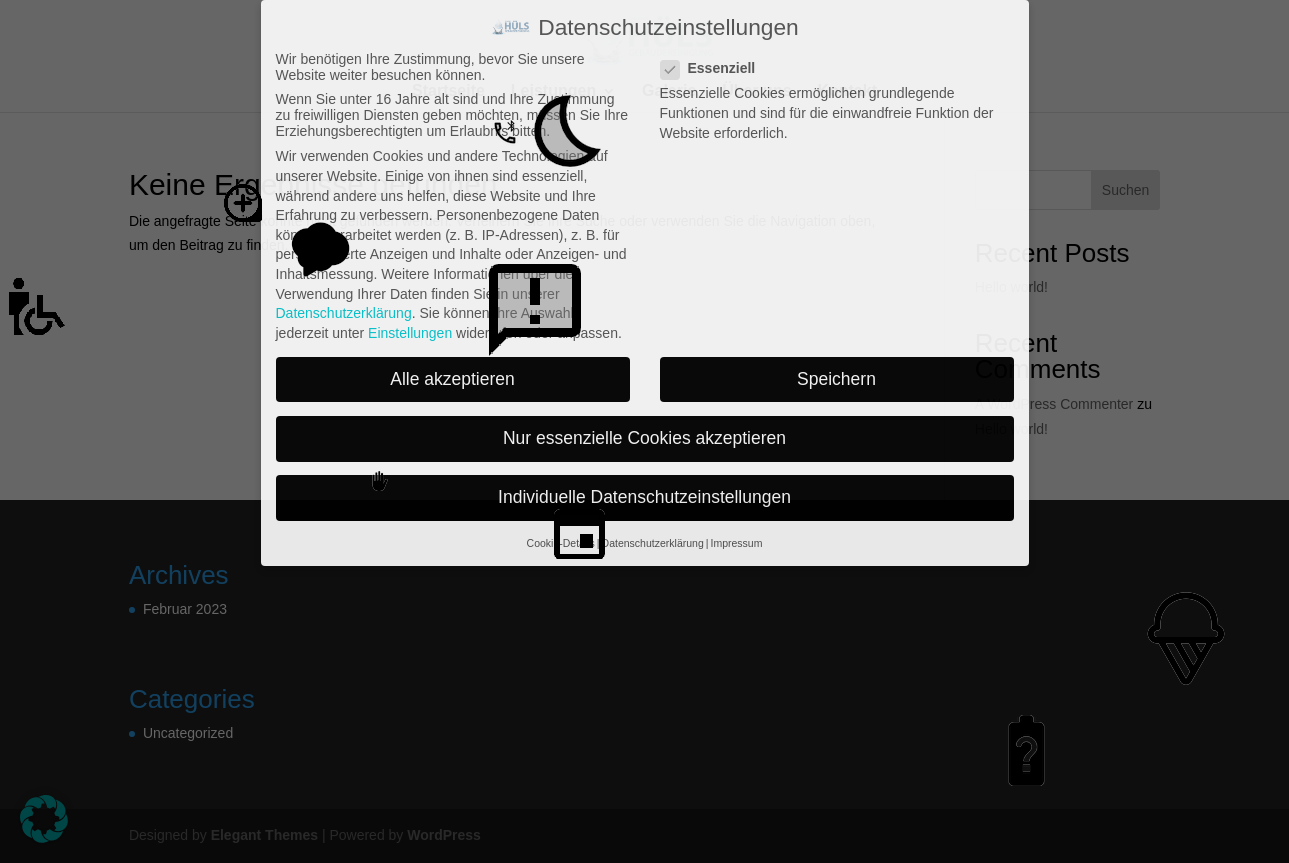  I want to click on indicates battery status cannot be determined, so click(1026, 750).